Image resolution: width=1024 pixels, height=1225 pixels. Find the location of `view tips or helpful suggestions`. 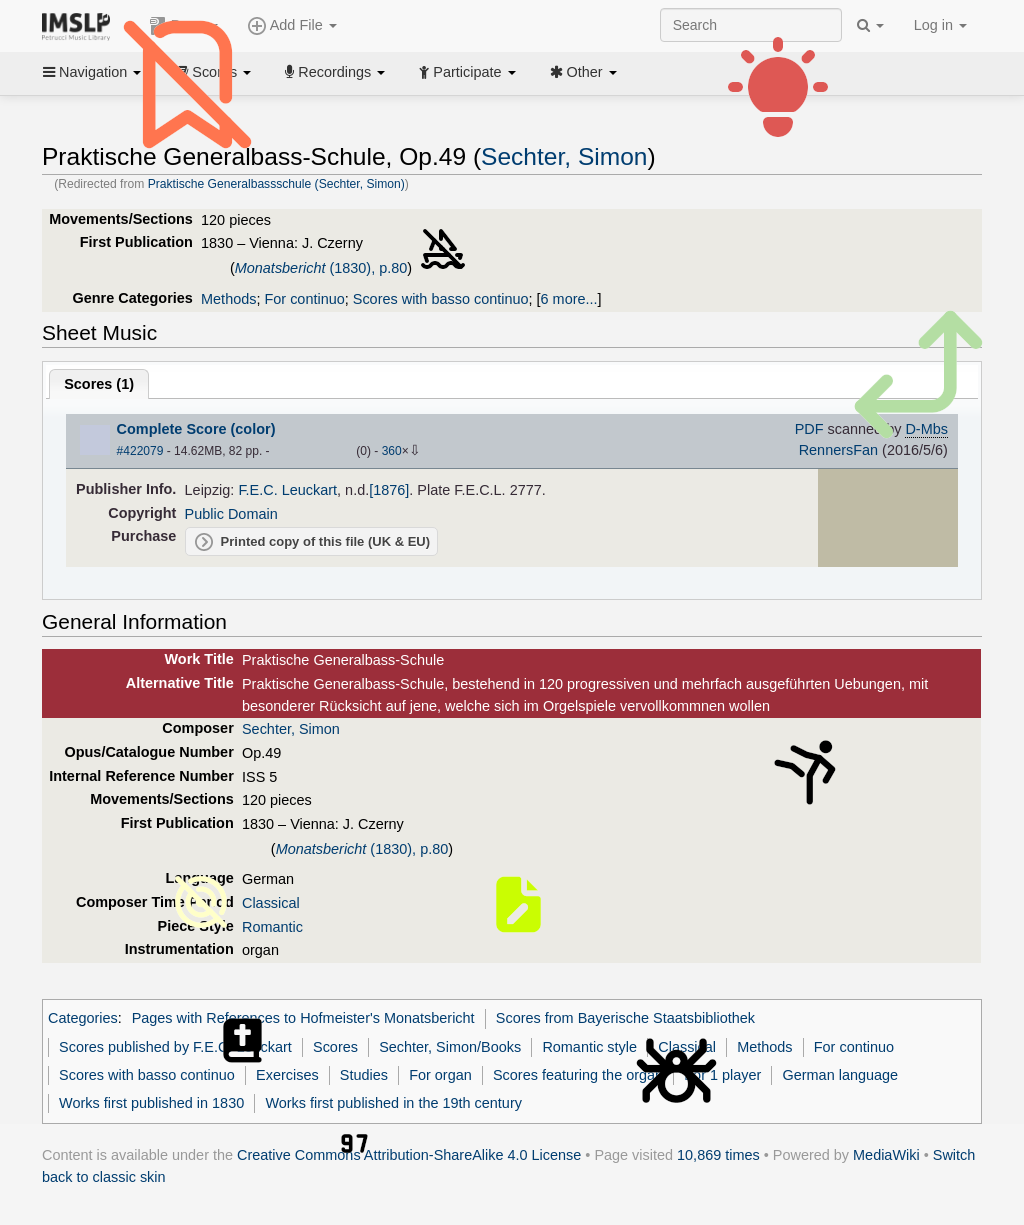

view tips or helpful suggestions is located at coordinates (778, 87).